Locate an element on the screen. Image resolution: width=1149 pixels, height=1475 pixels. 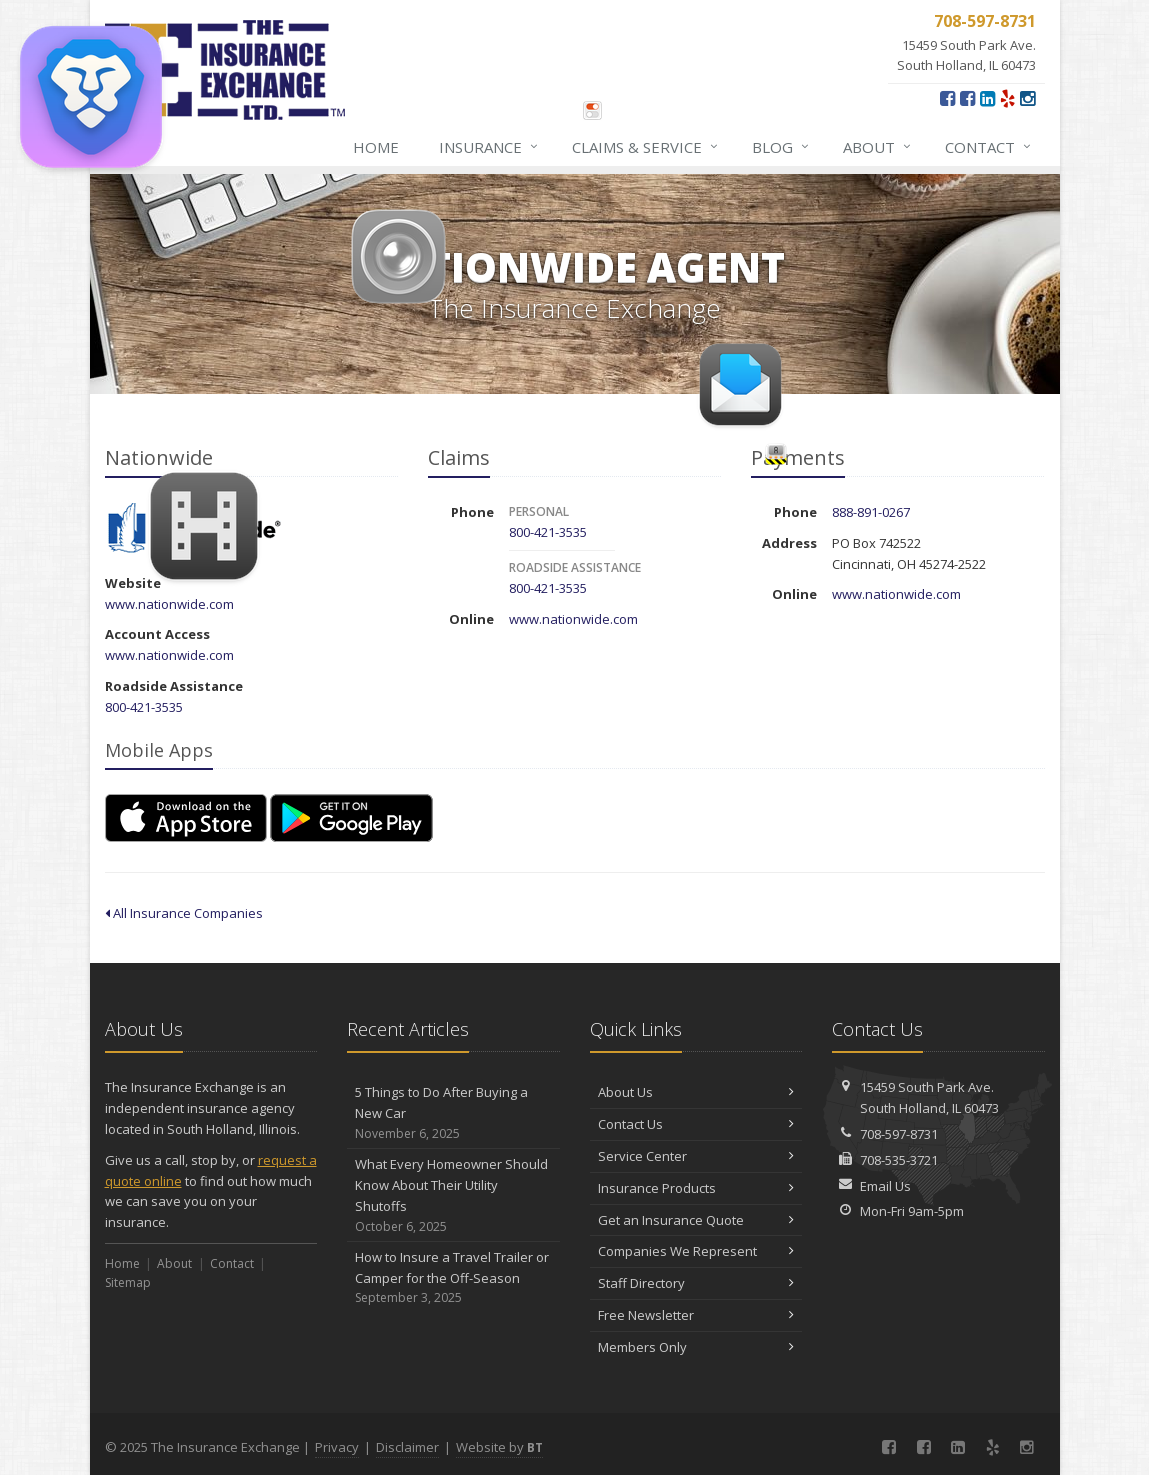
open brave browser developer edition is located at coordinates (91, 97).